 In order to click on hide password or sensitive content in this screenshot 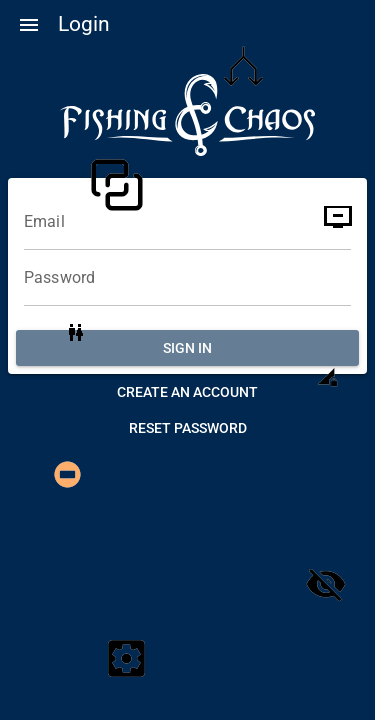, I will do `click(326, 585)`.